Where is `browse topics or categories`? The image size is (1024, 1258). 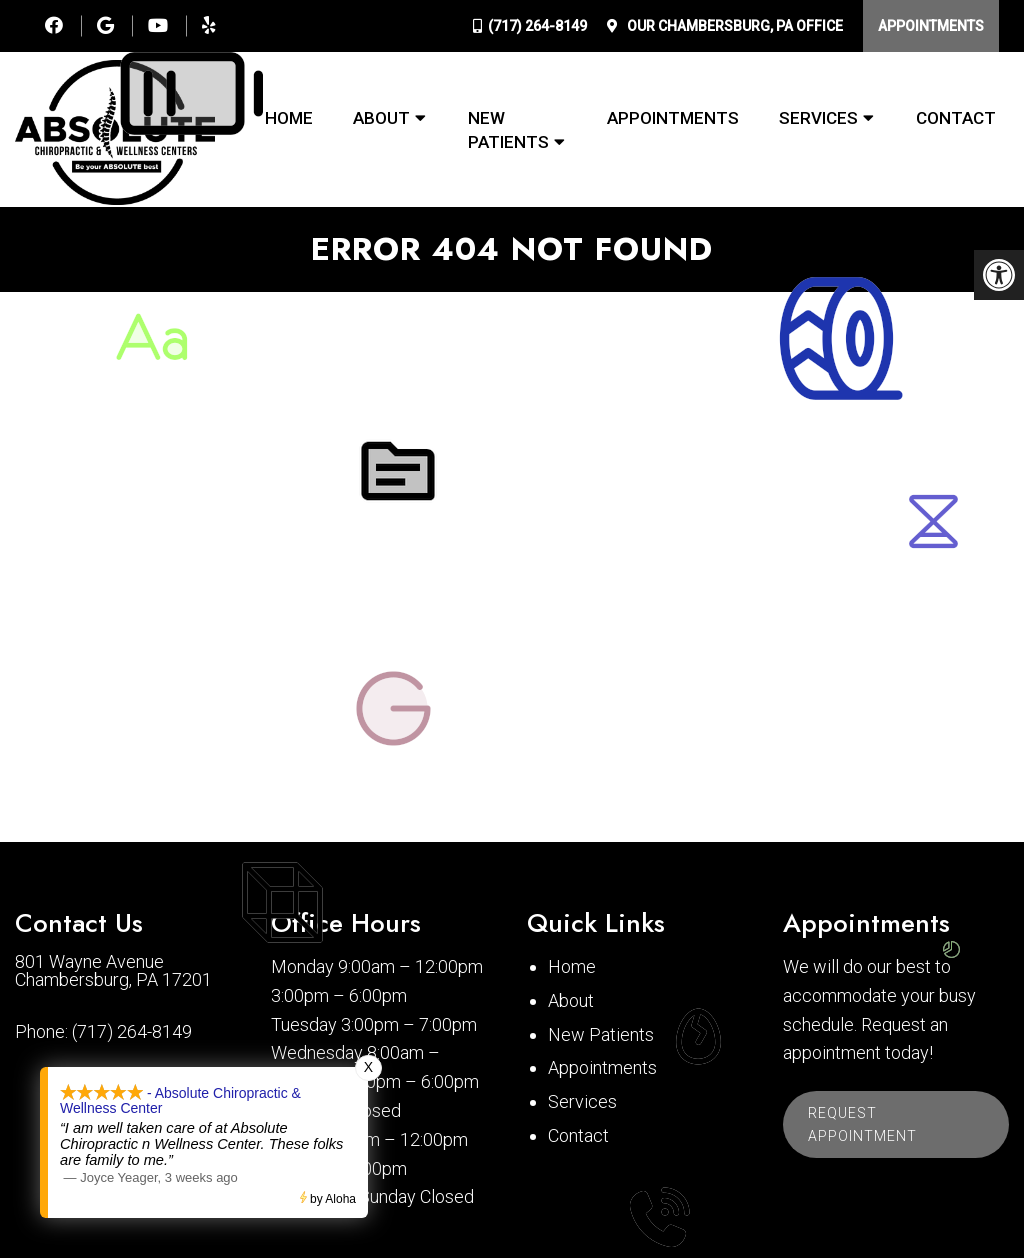 browse topics or categories is located at coordinates (398, 471).